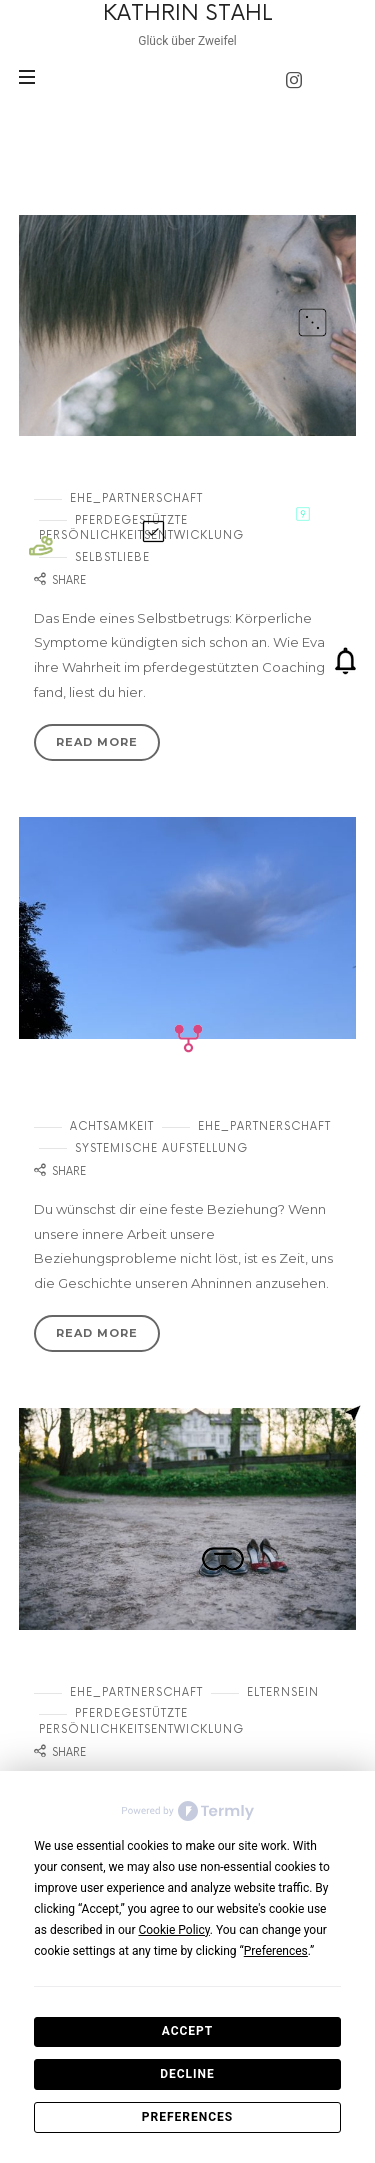  Describe the element at coordinates (223, 1559) in the screenshot. I see `access virtual reality or AR settings` at that location.